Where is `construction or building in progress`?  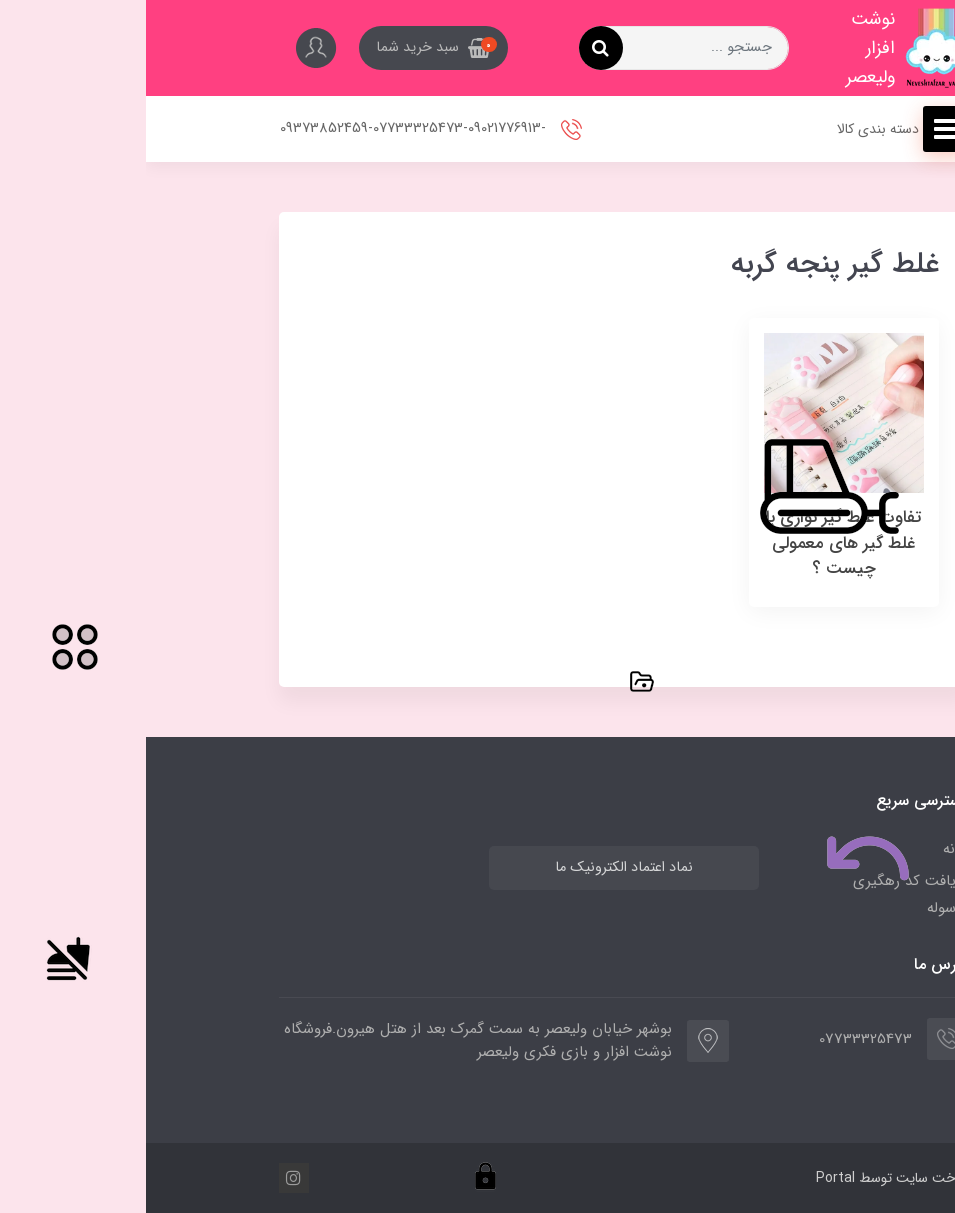 construction or building in progress is located at coordinates (829, 486).